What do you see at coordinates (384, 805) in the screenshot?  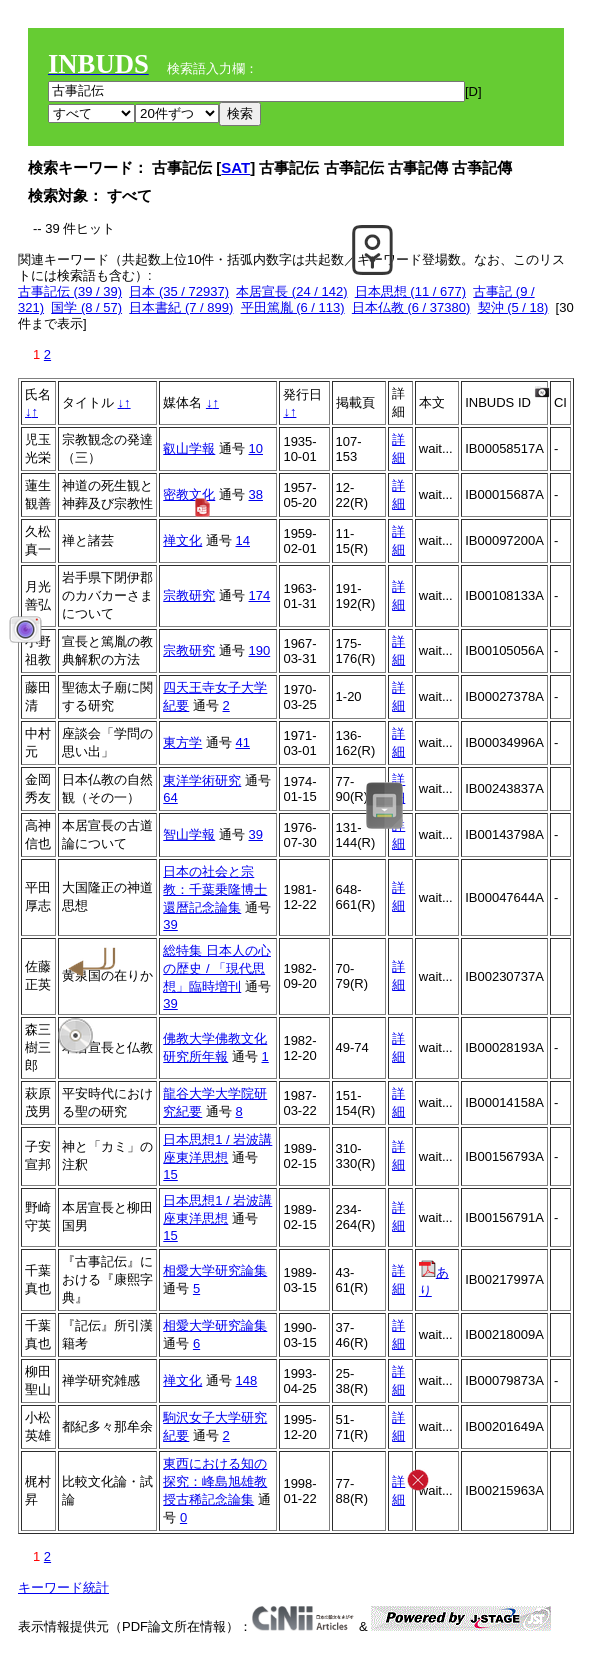 I see `game boy advance ROM file` at bounding box center [384, 805].